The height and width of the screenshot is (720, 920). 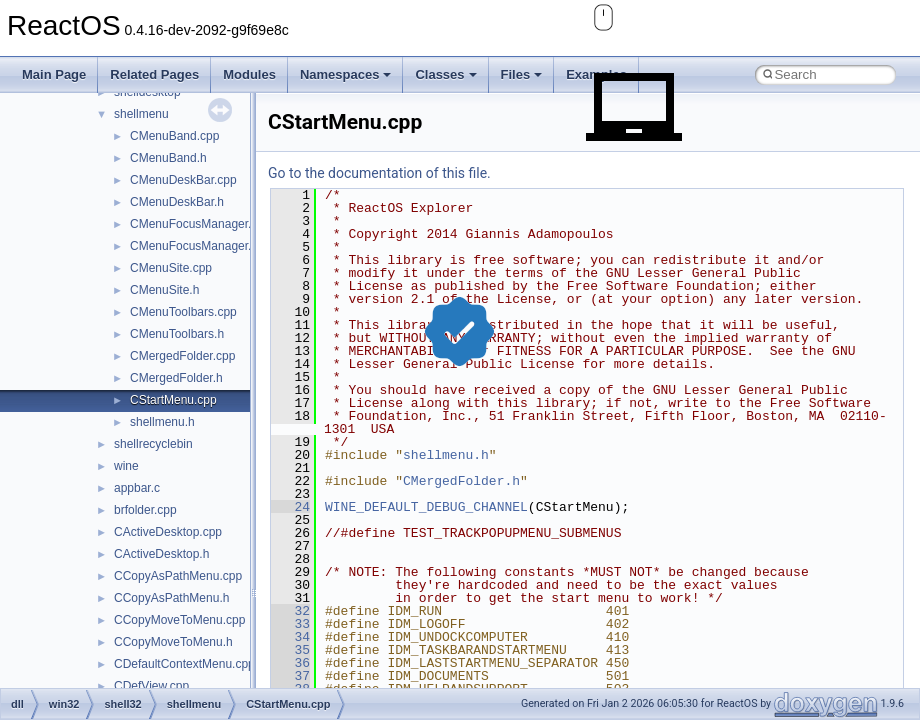 I want to click on indicates mouse input device, so click(x=603, y=17).